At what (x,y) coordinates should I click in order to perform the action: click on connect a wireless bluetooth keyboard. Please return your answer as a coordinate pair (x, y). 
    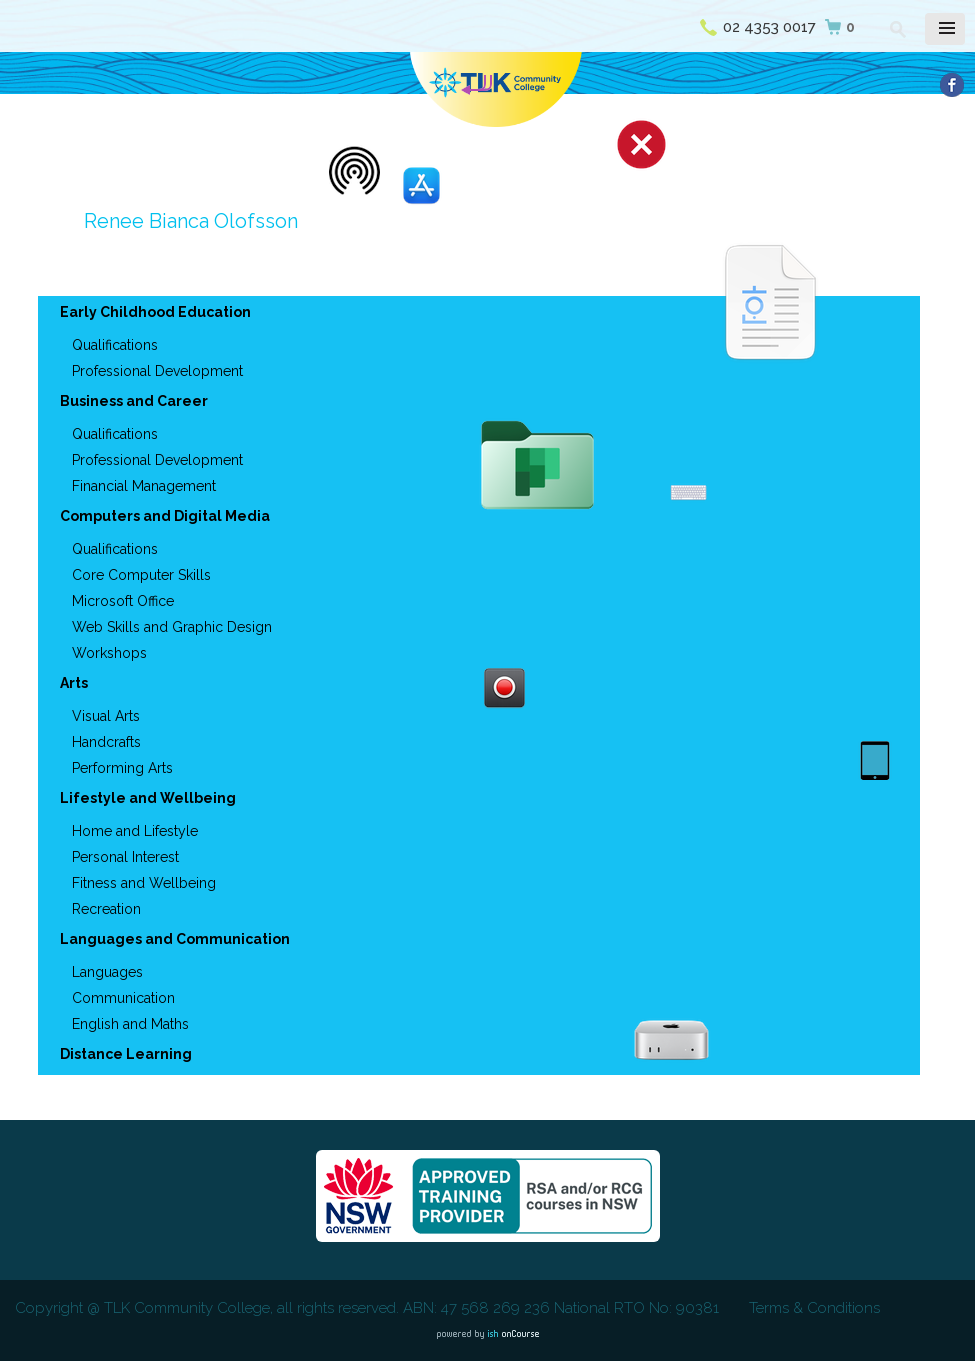
    Looking at the image, I should click on (688, 492).